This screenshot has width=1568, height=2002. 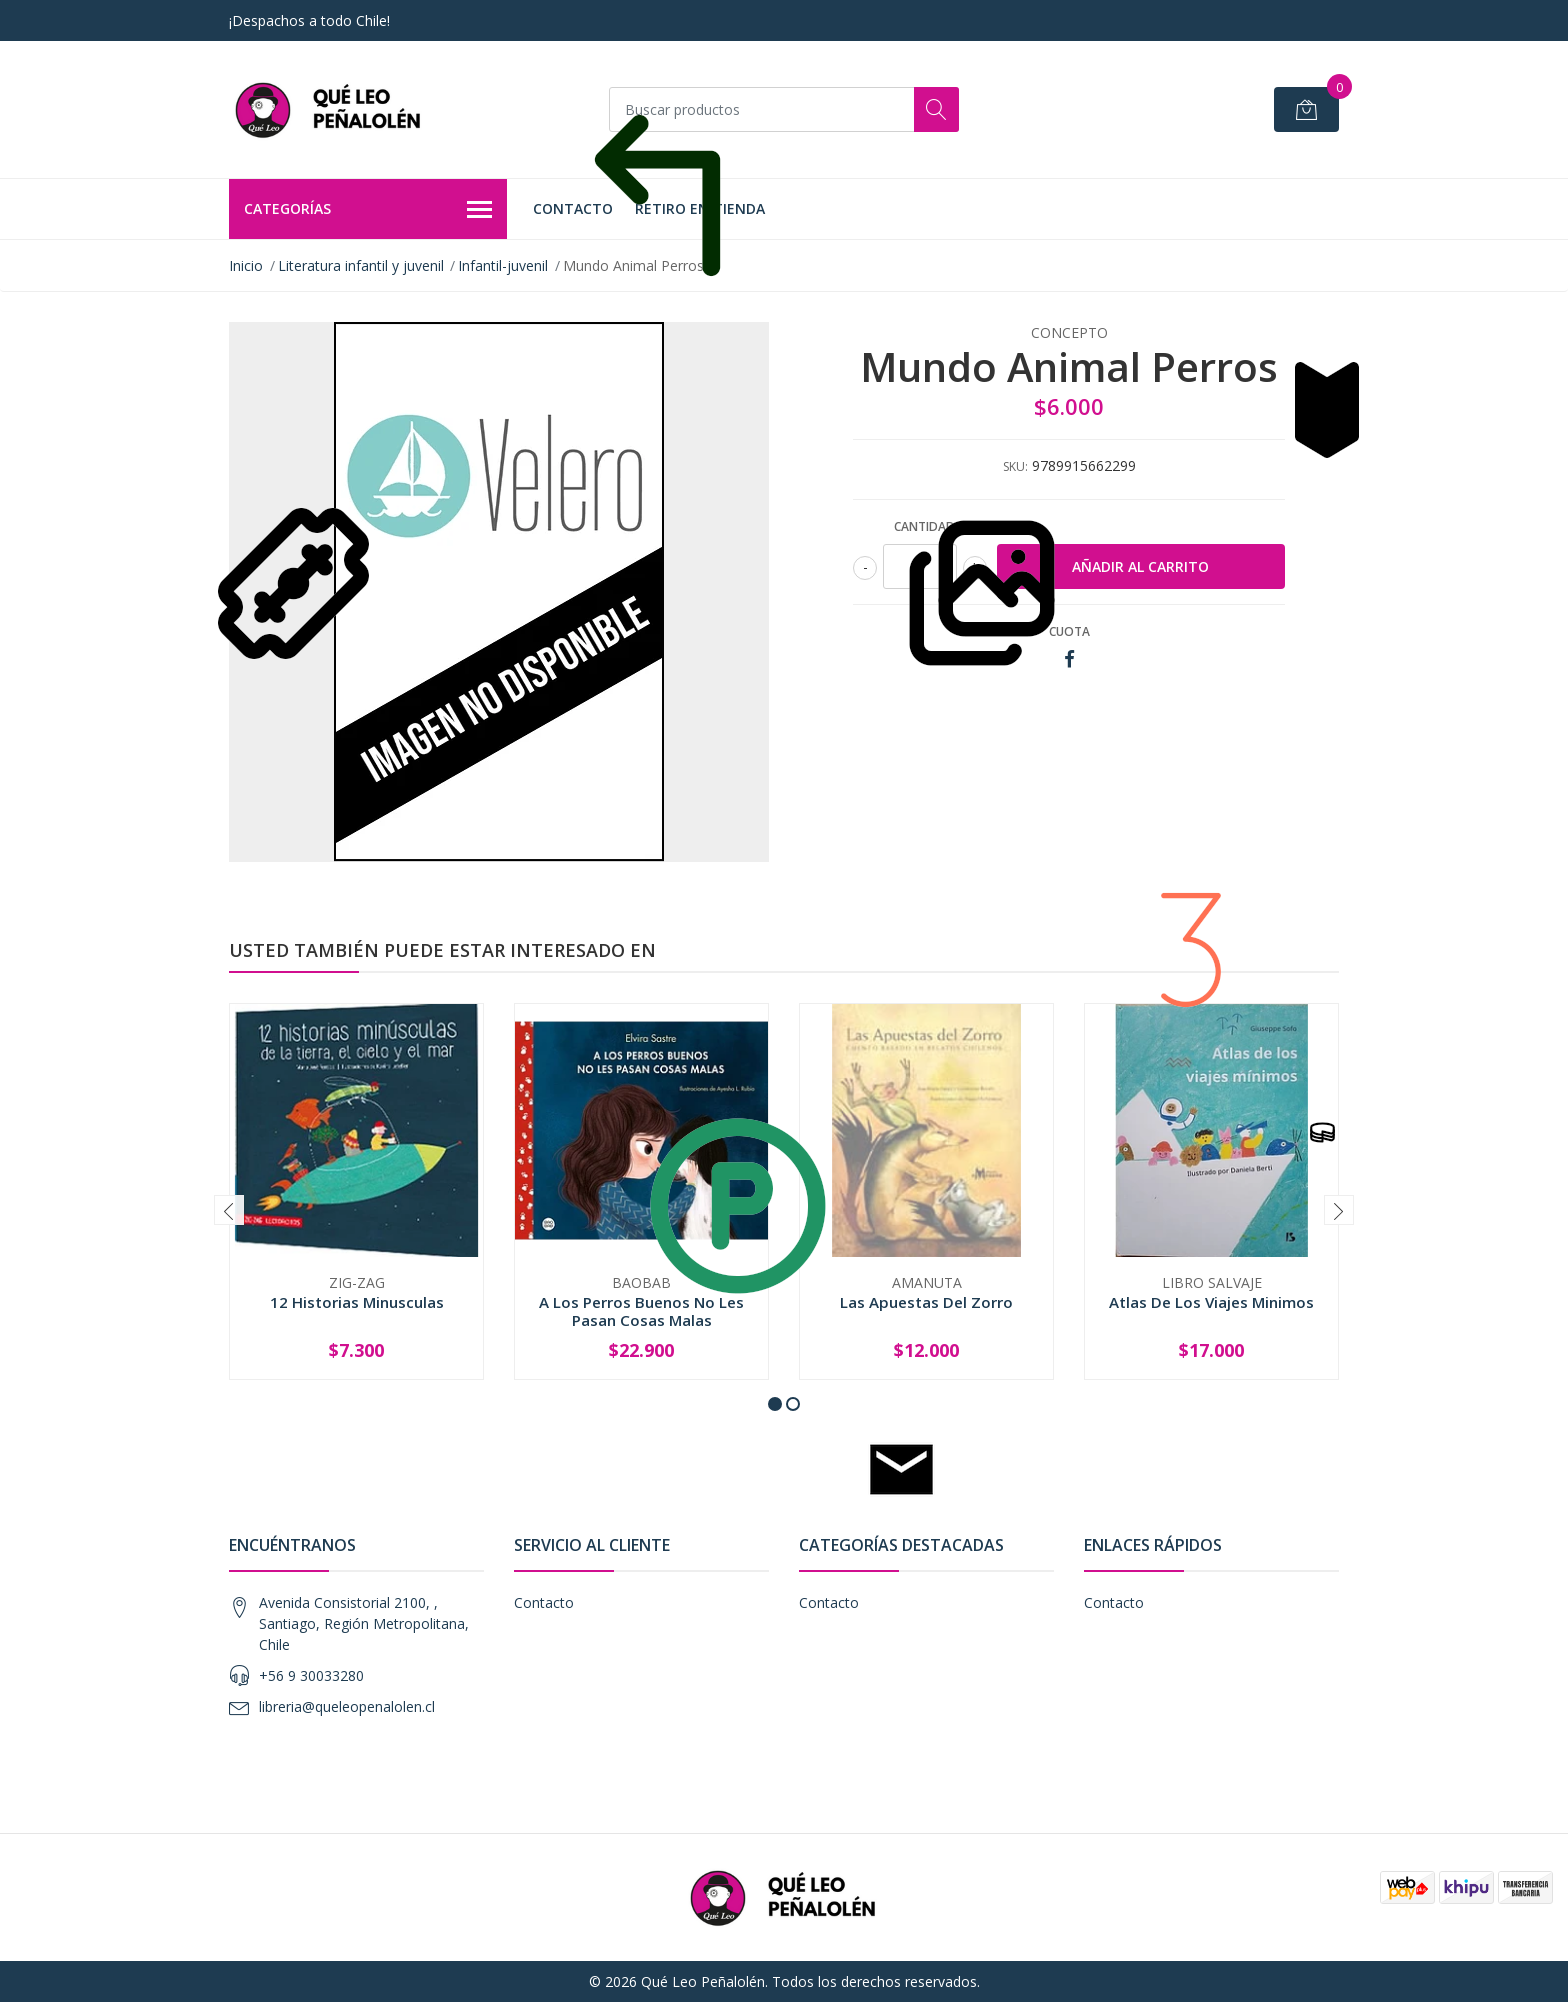 I want to click on indicates verified or certified status, so click(x=1327, y=410).